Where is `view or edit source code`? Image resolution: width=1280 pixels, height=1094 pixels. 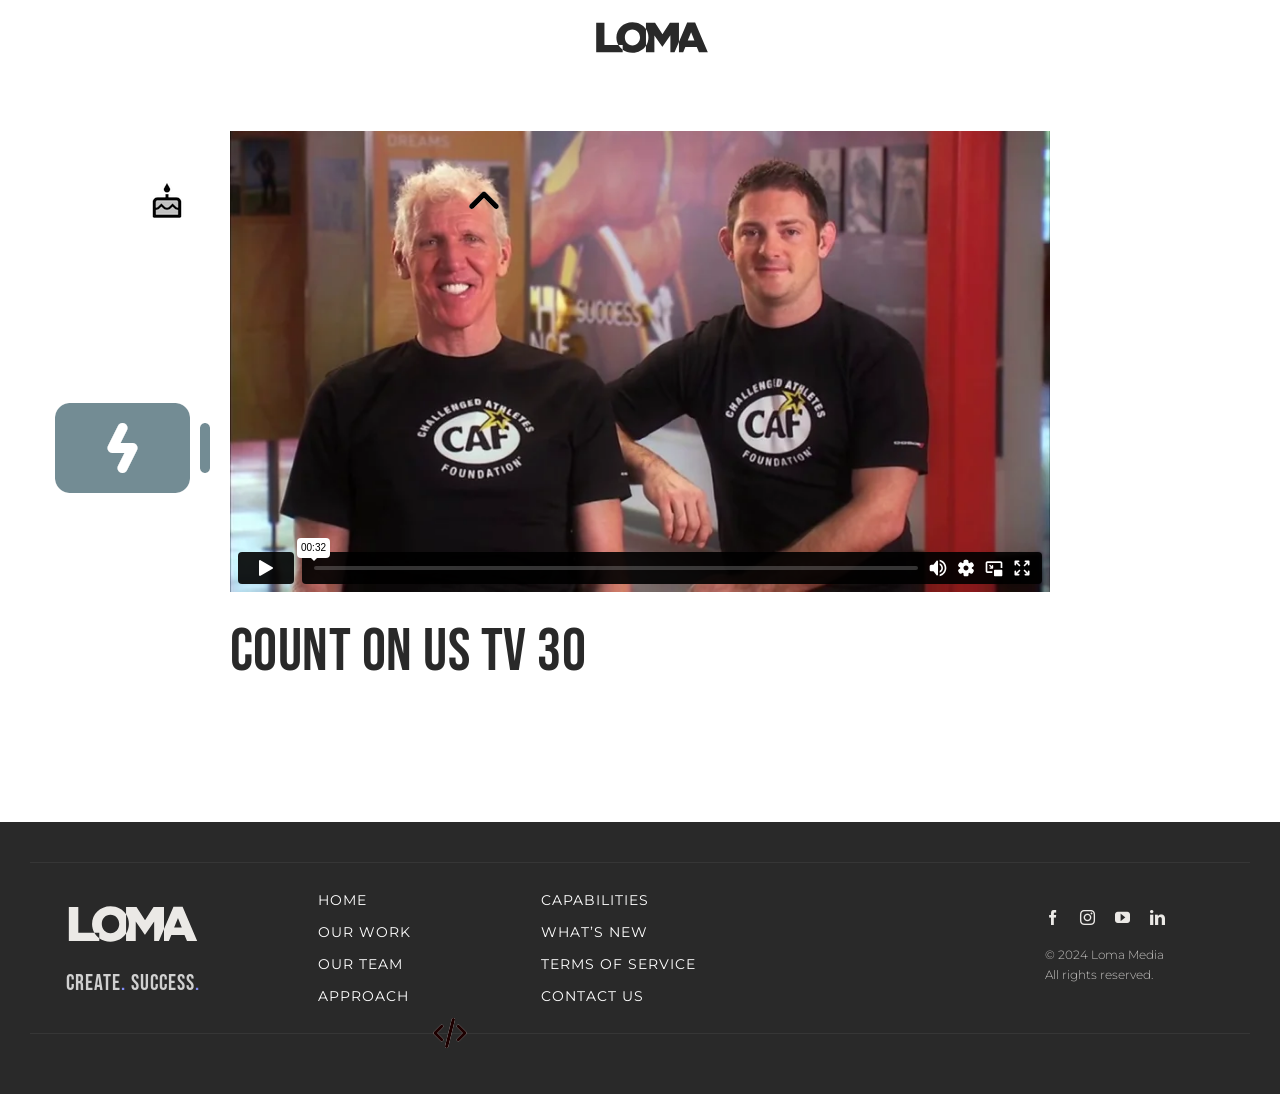 view or edit source code is located at coordinates (450, 1033).